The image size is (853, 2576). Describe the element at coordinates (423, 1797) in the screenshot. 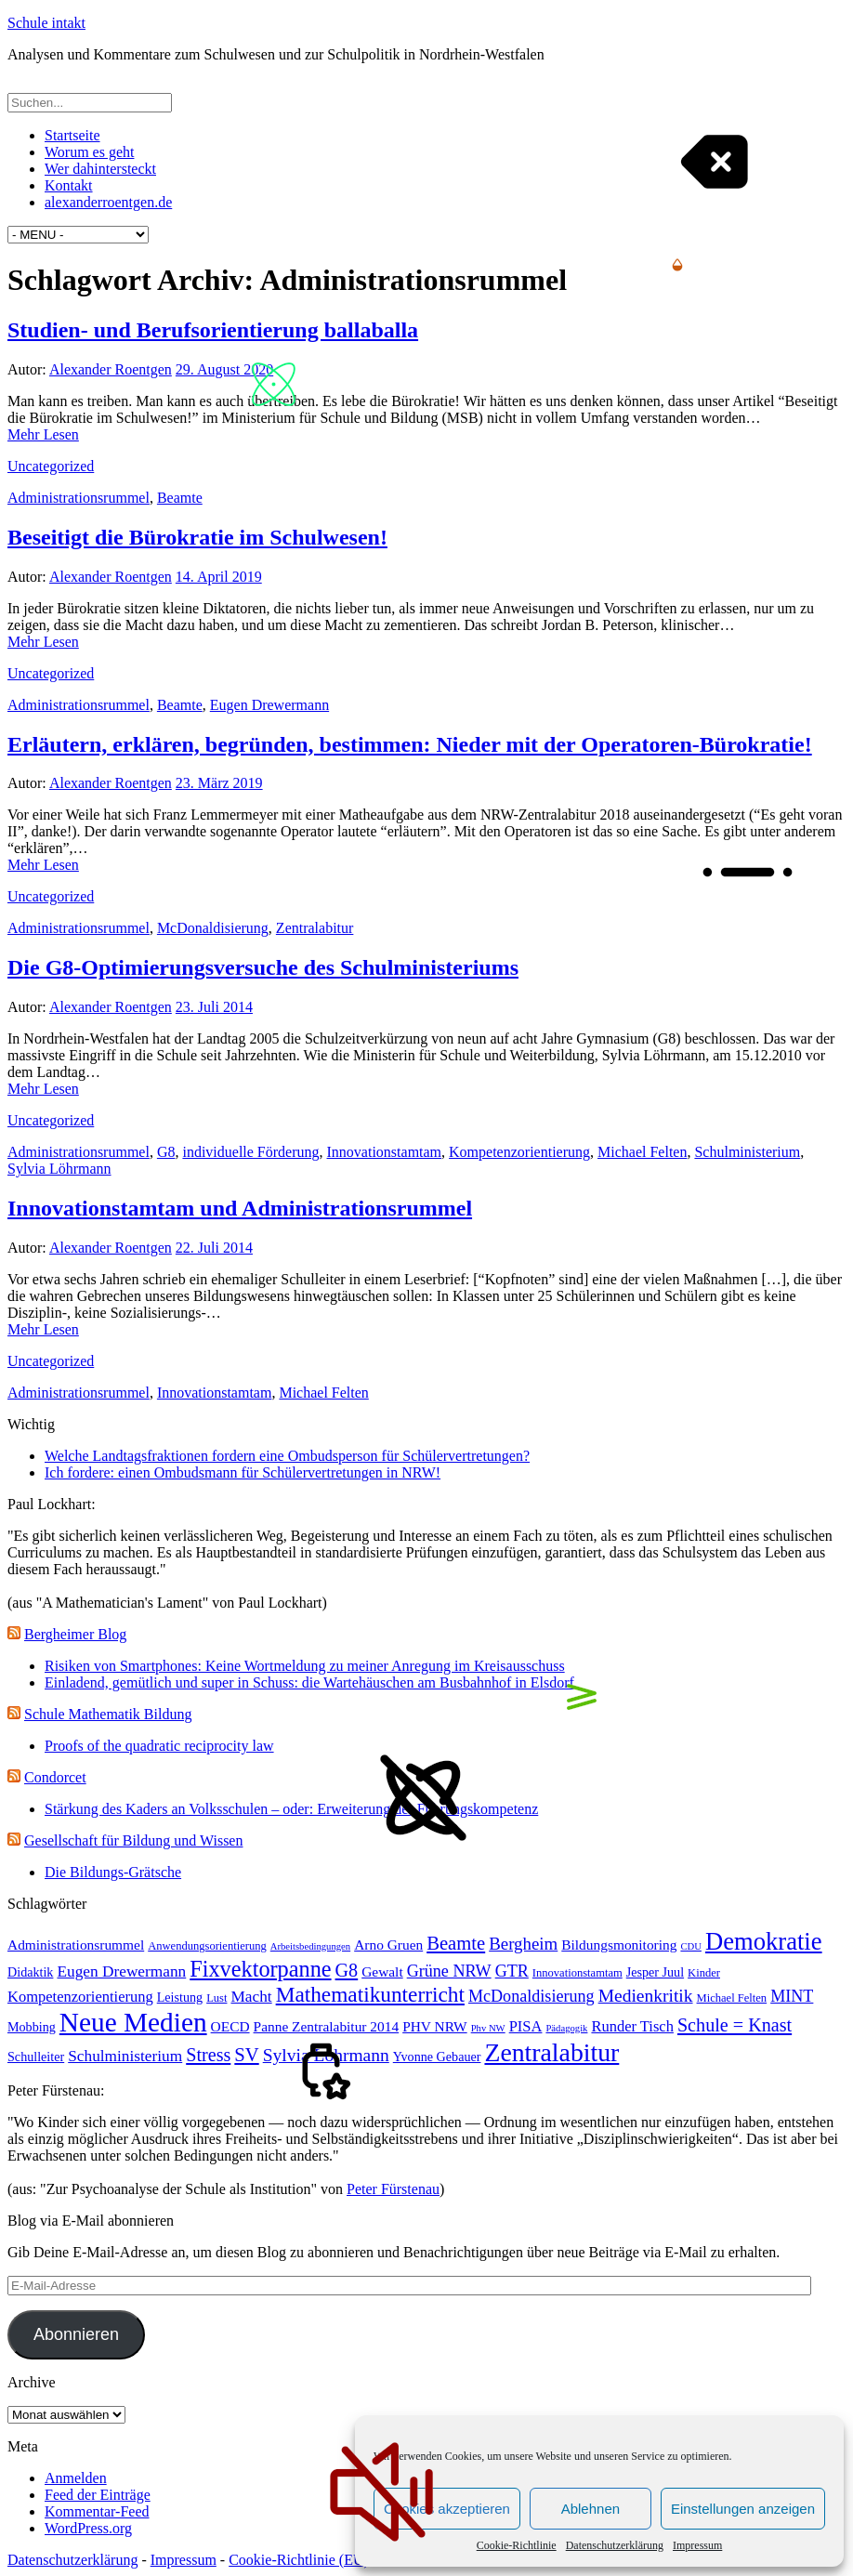

I see `disable atomic or molecular view` at that location.